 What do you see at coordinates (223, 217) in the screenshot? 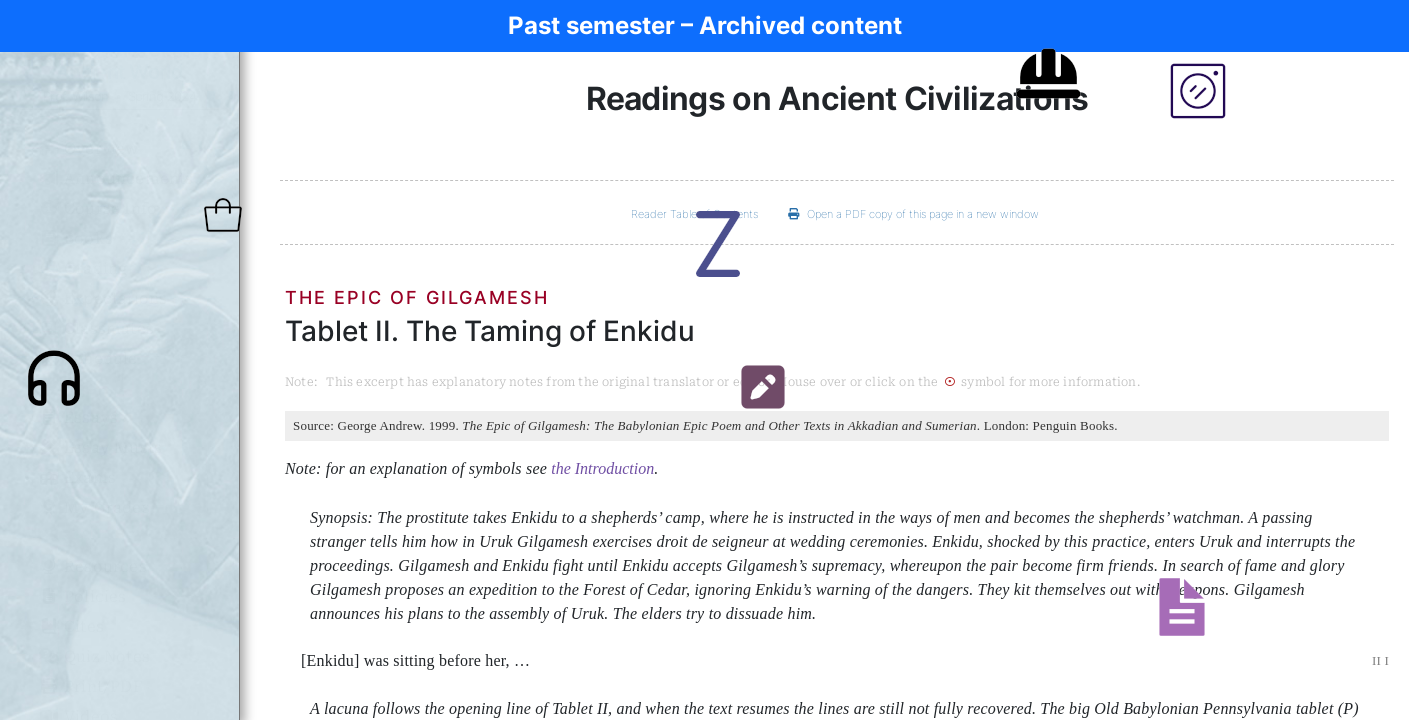
I see `view your shopping bag` at bounding box center [223, 217].